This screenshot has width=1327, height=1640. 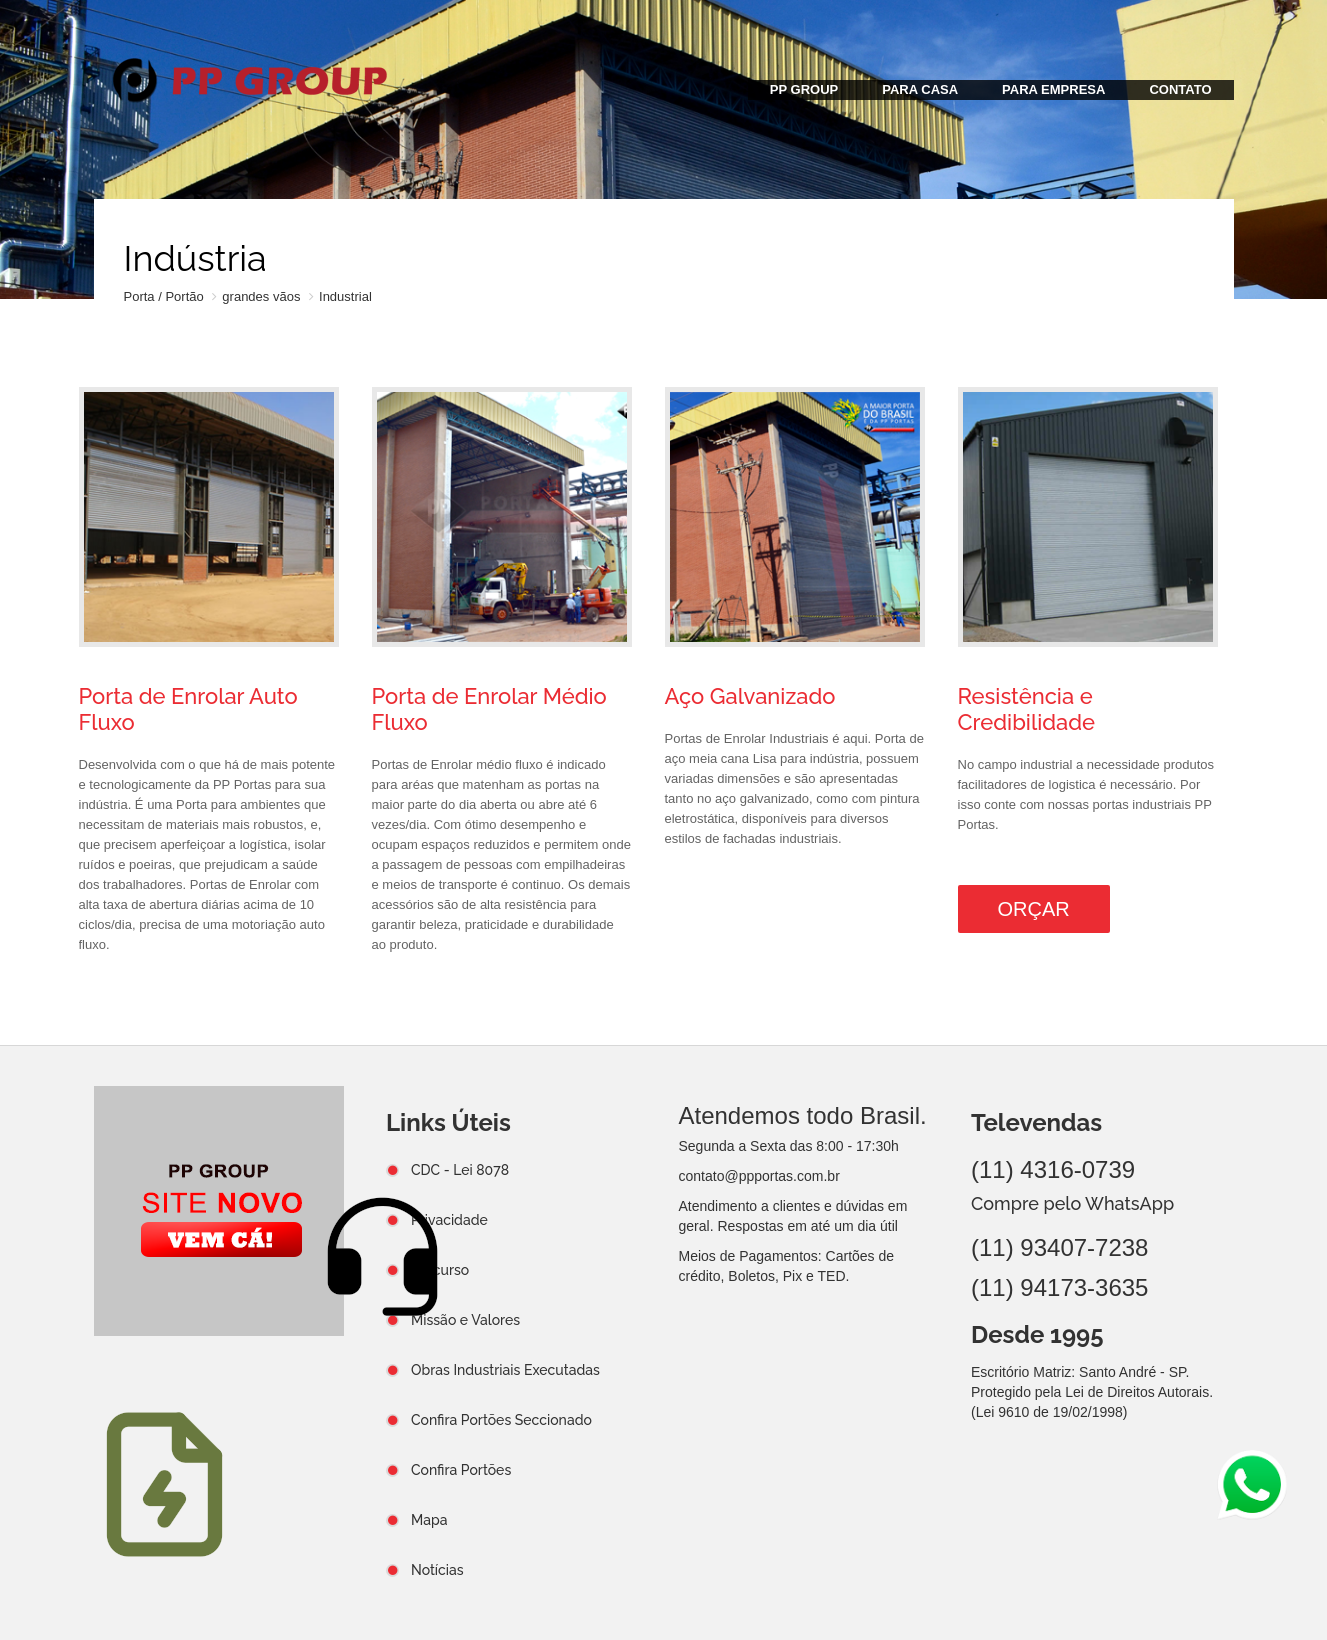 What do you see at coordinates (164, 1484) in the screenshot?
I see `access power or energy-related document` at bounding box center [164, 1484].